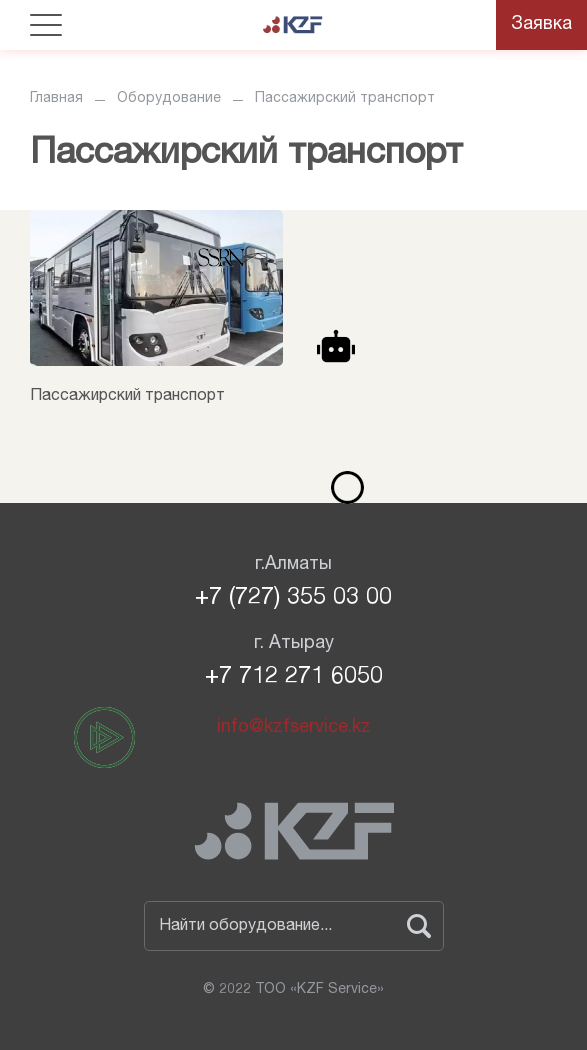 This screenshot has height=1050, width=587. I want to click on sourcehut logo - link to sourcehut code hosting platform, so click(347, 487).